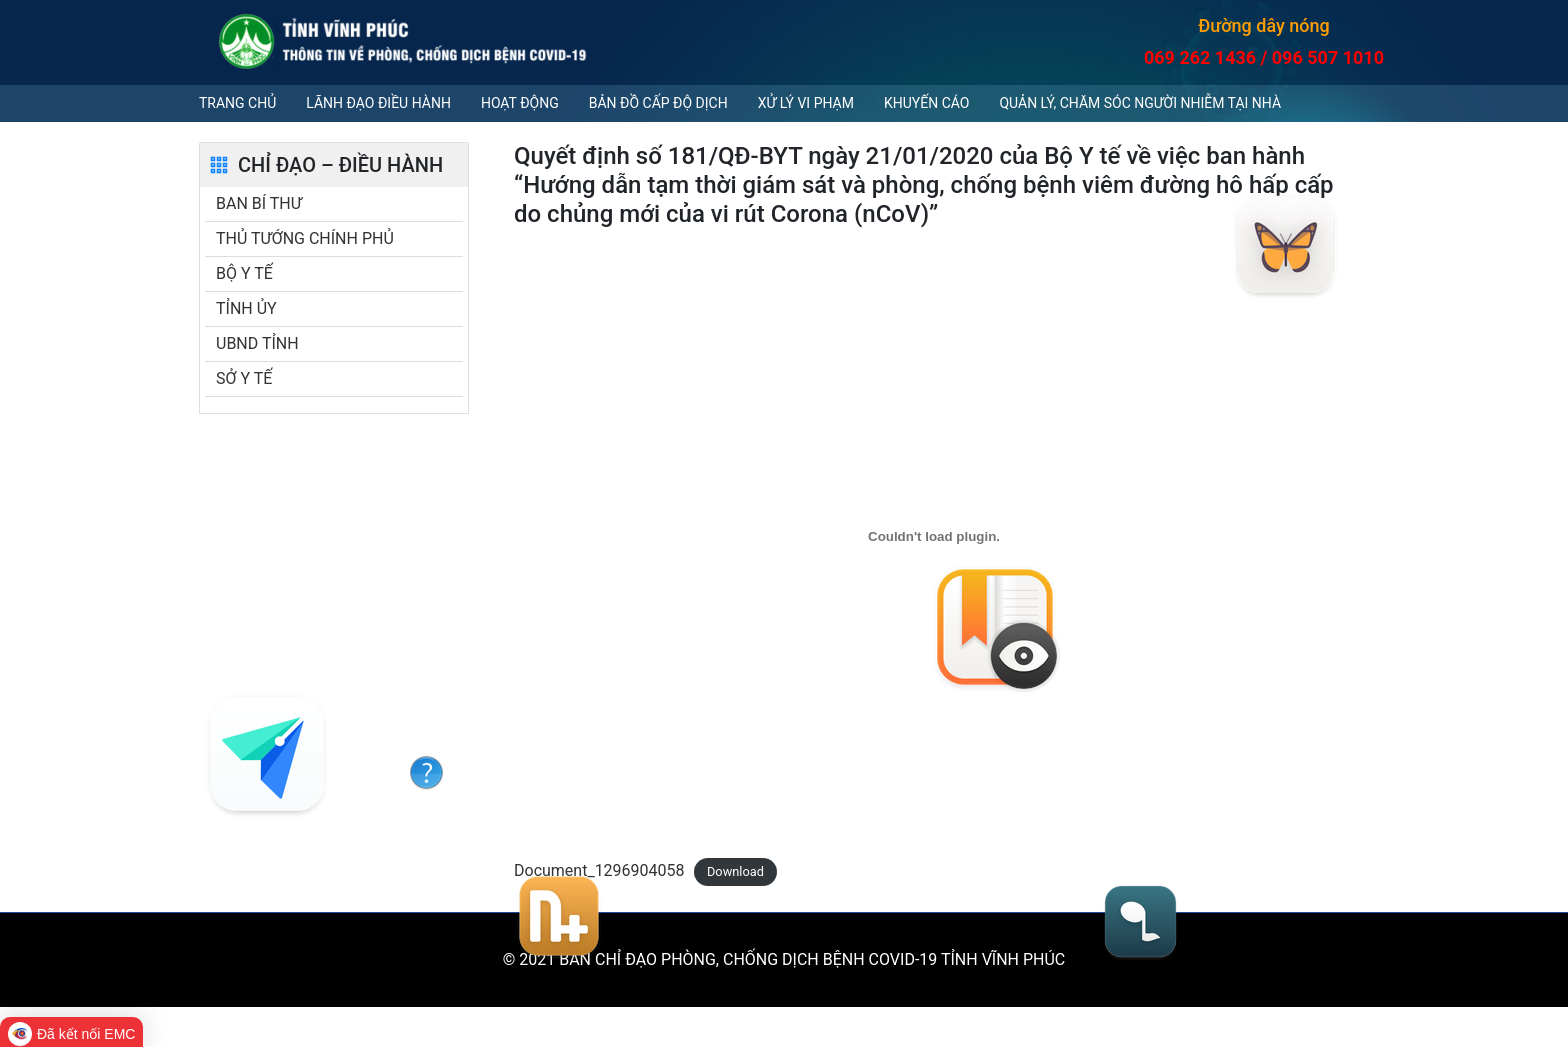 Image resolution: width=1568 pixels, height=1047 pixels. What do you see at coordinates (1140, 921) in the screenshot?
I see `open quod libet music player` at bounding box center [1140, 921].